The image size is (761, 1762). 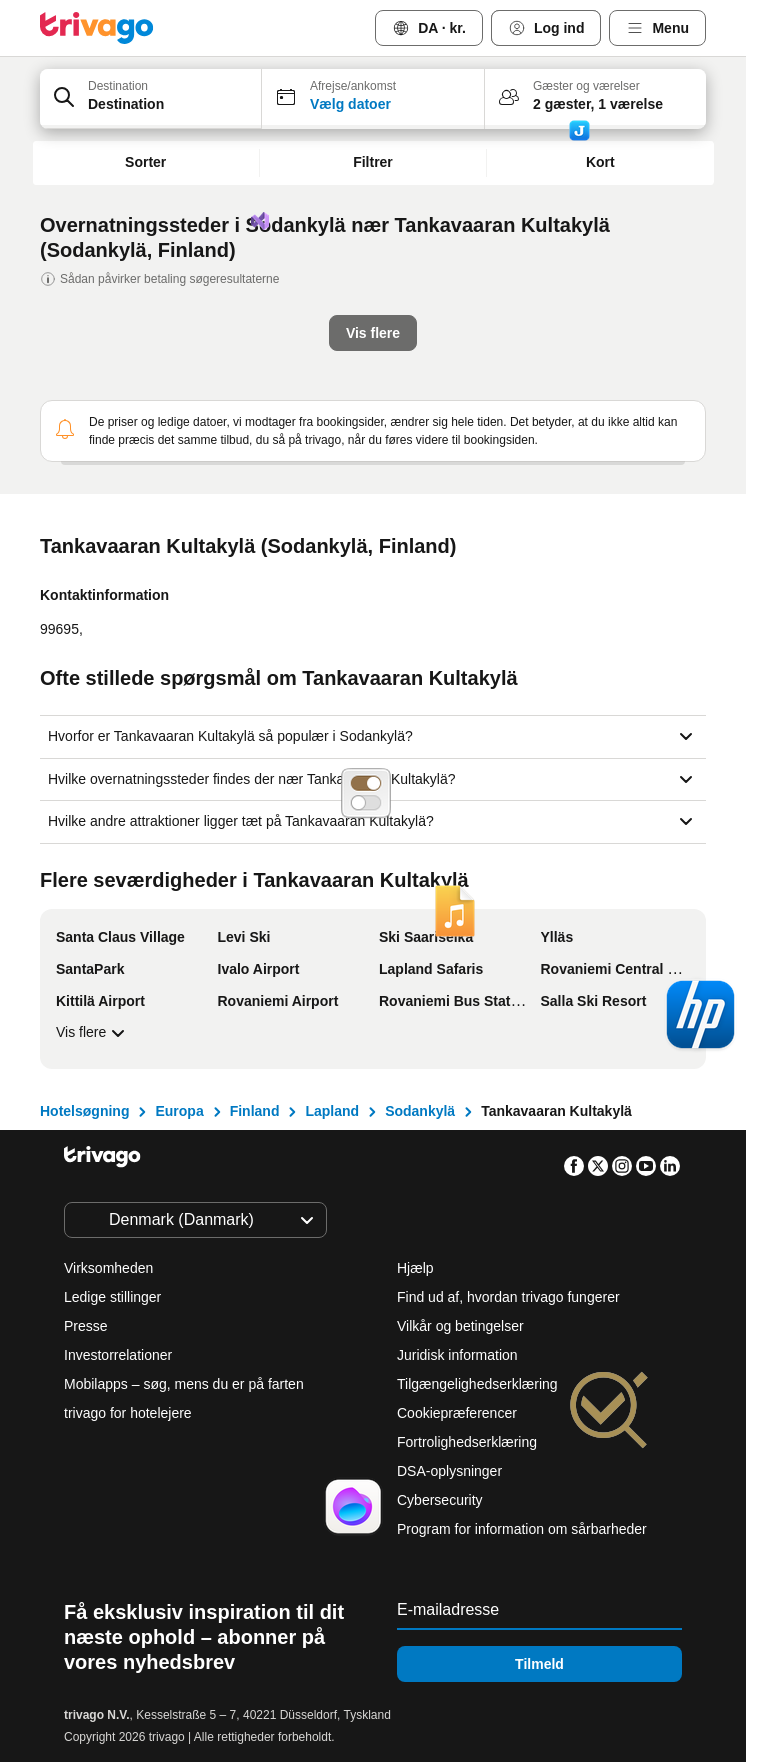 I want to click on open system configuration or setup assistant, so click(x=609, y=1410).